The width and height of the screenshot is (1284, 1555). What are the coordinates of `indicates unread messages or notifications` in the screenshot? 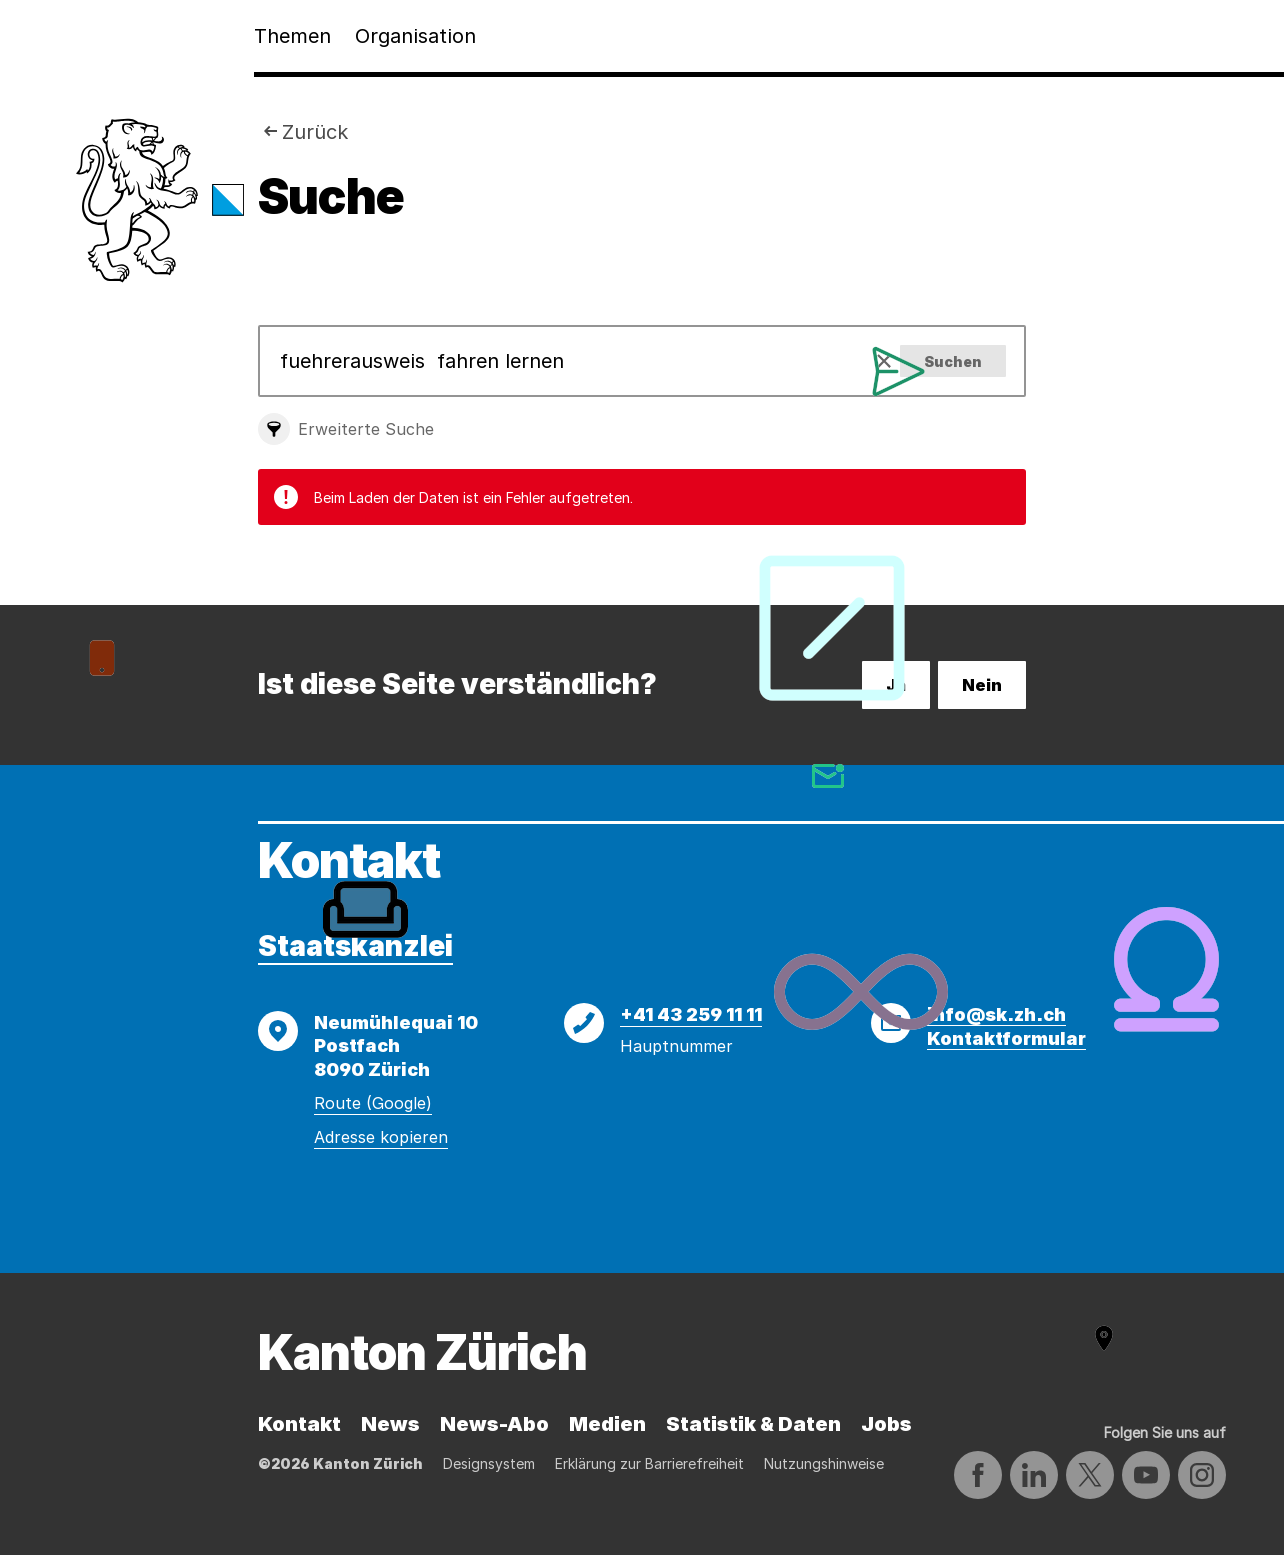 It's located at (828, 776).